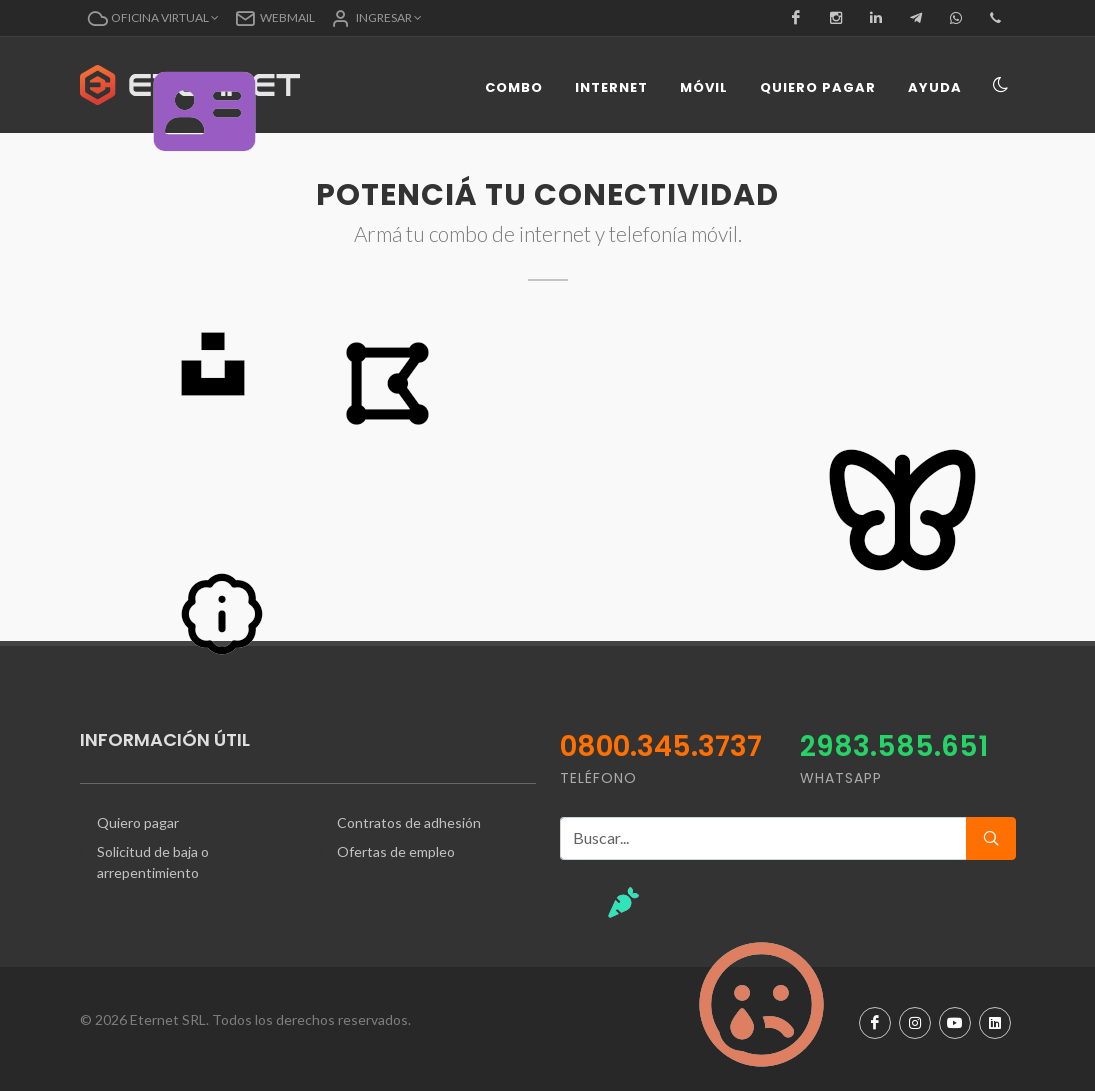 This screenshot has height=1091, width=1095. Describe the element at coordinates (213, 364) in the screenshot. I see `open Unsplash to browse stock photos` at that location.